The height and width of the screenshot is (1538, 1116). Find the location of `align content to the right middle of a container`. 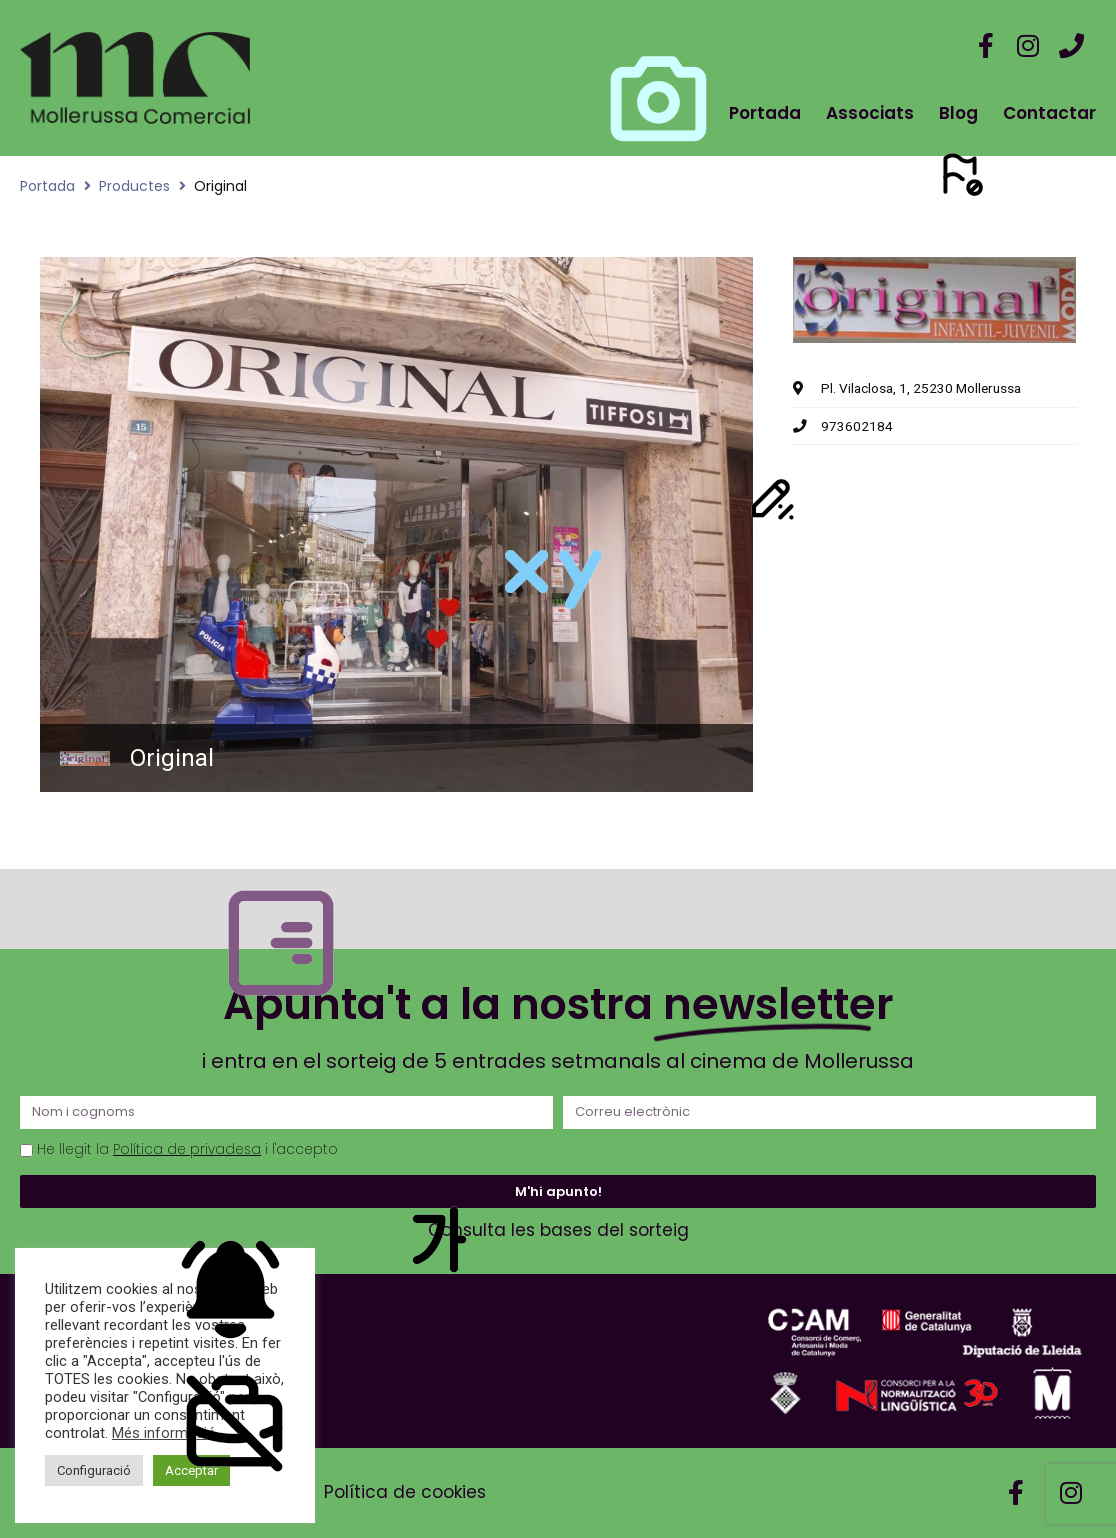

align content to the right middle of a container is located at coordinates (281, 943).